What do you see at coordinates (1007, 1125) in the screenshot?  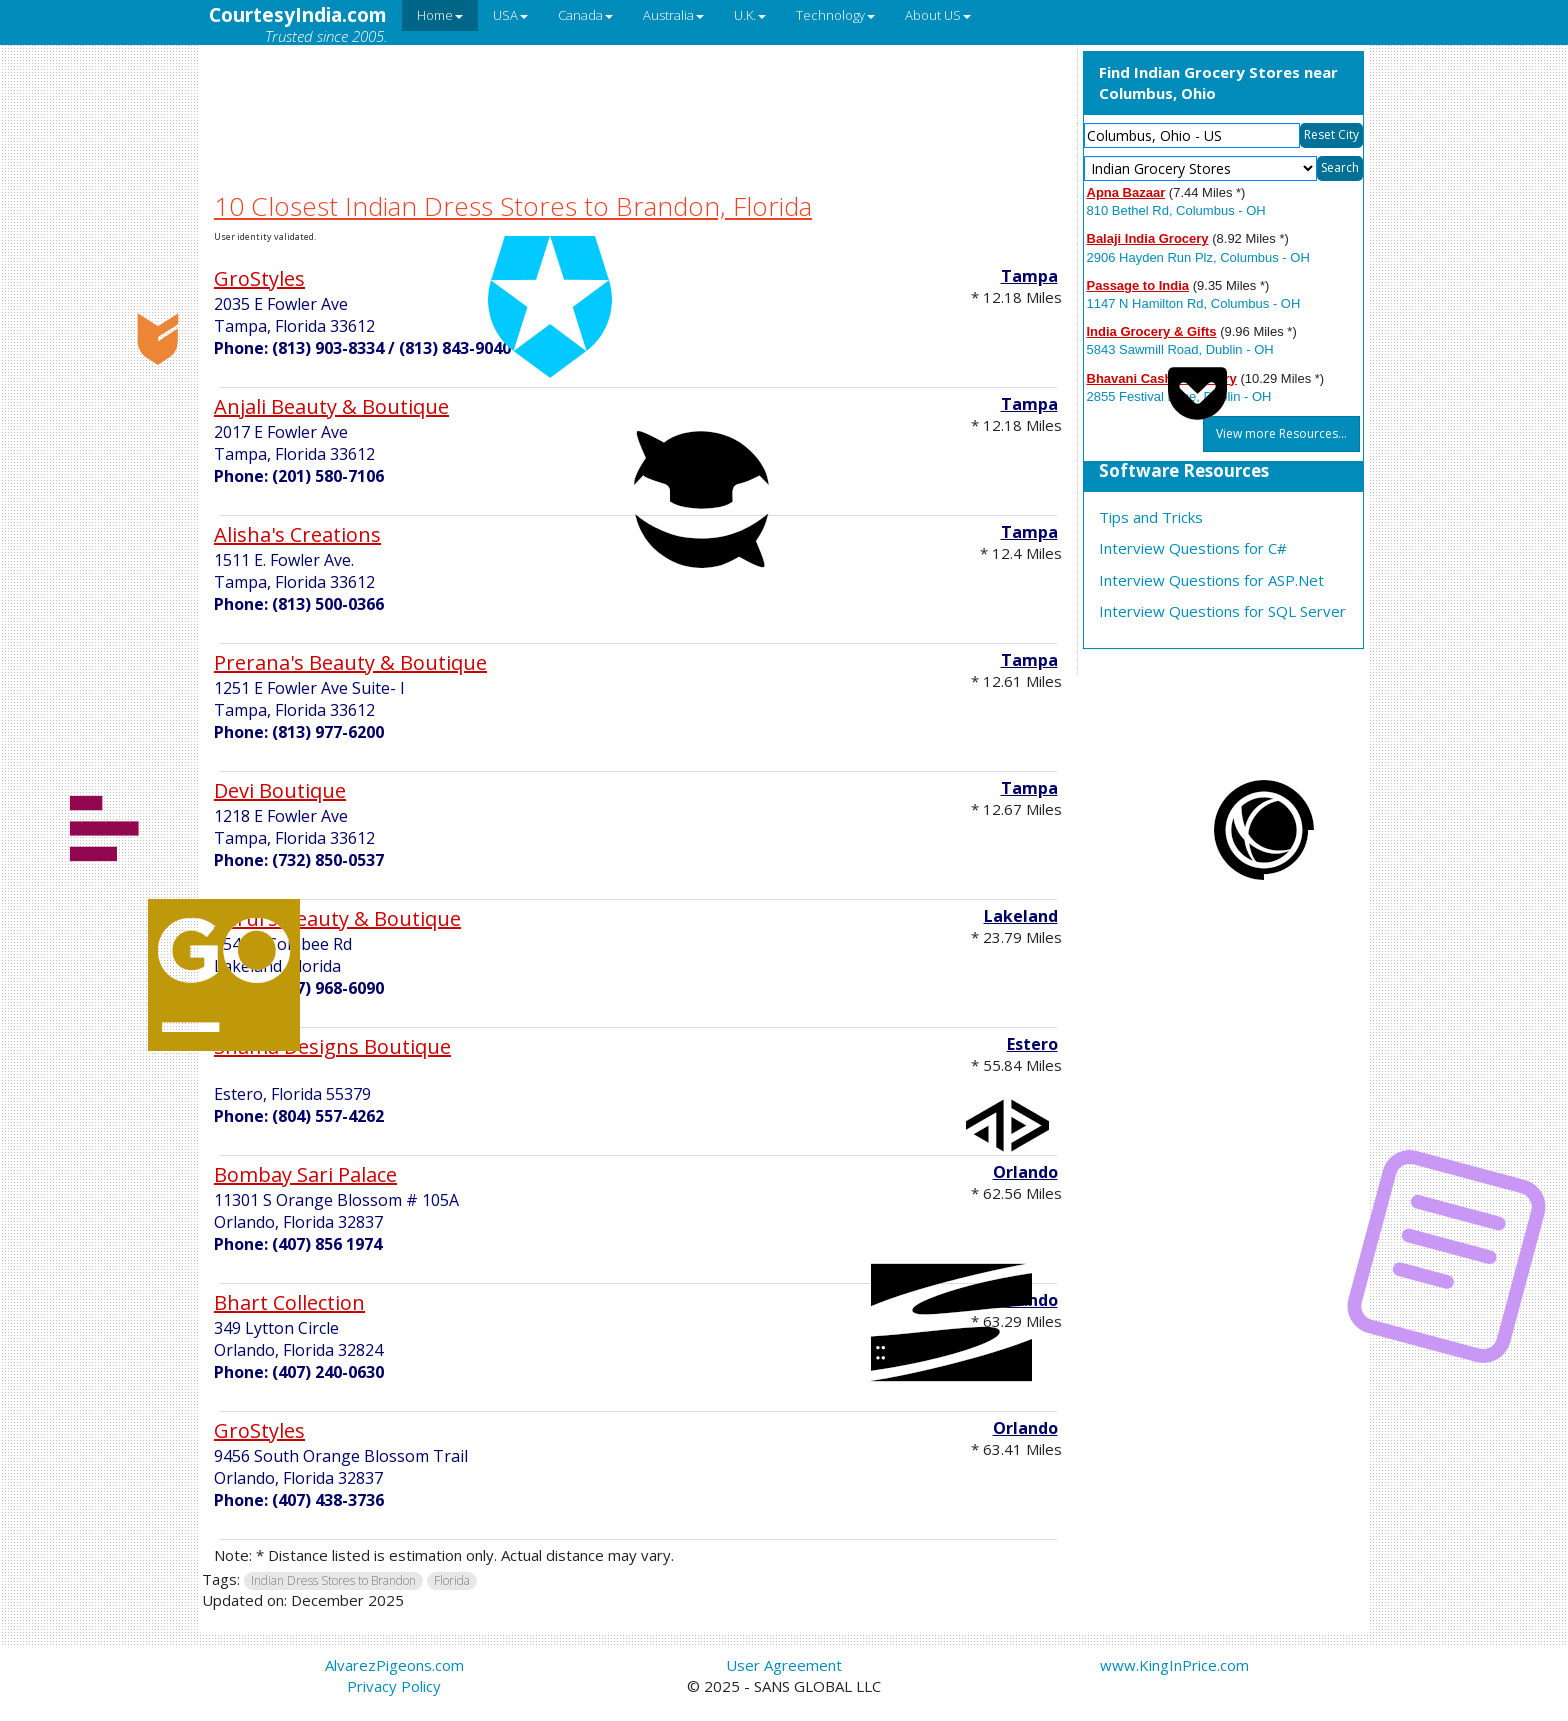 I see `activitypub protocol logo` at bounding box center [1007, 1125].